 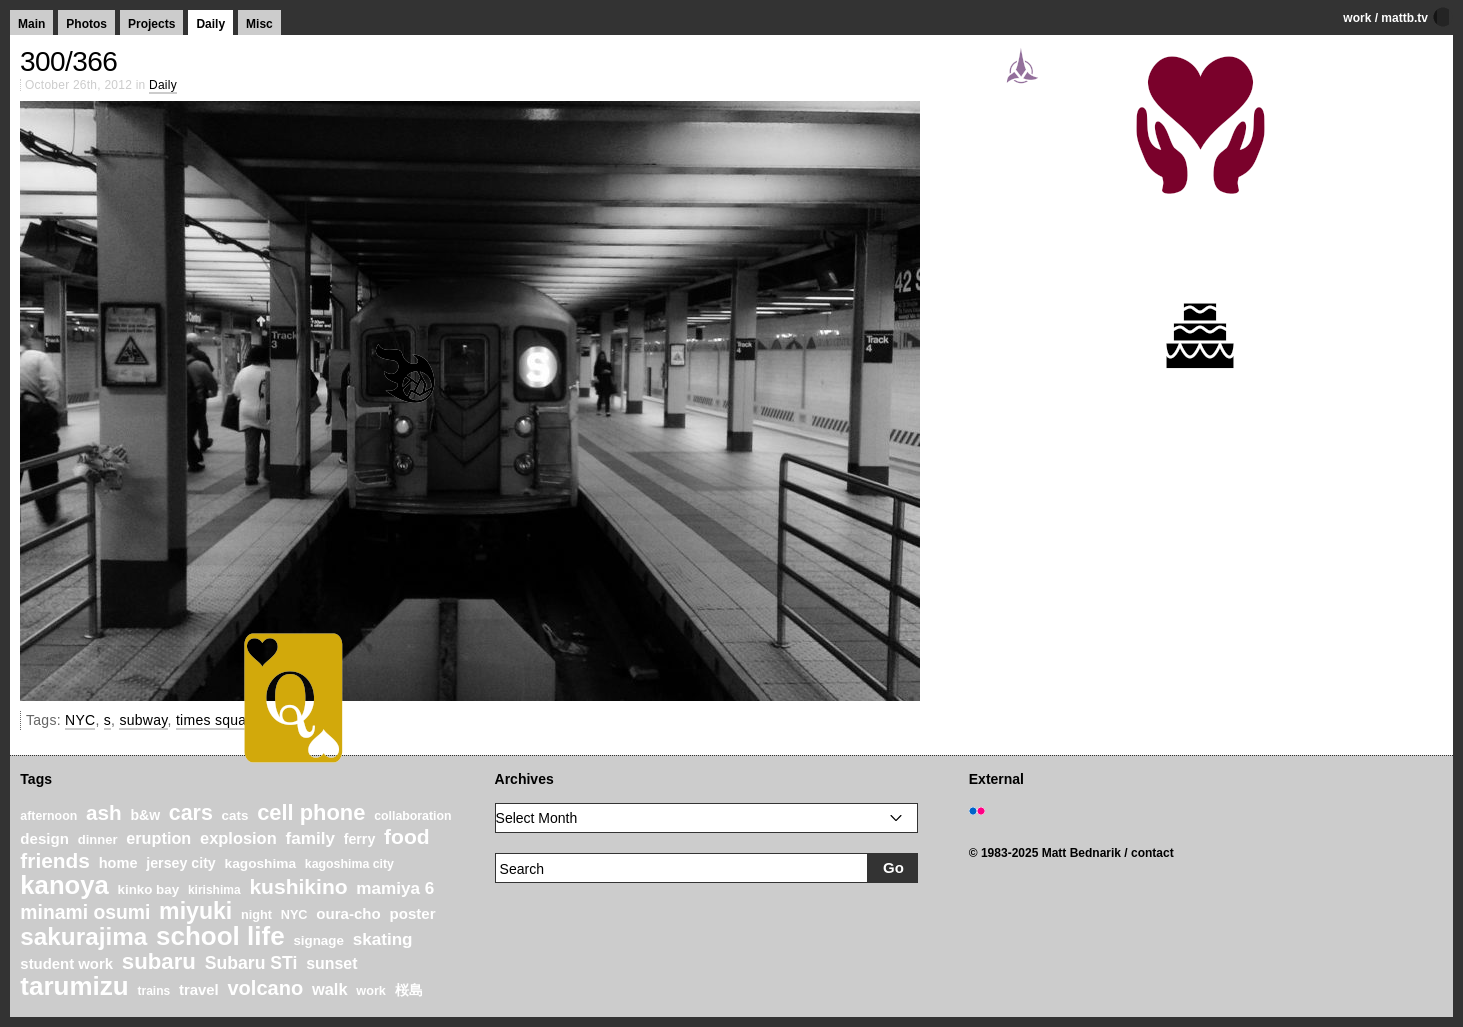 I want to click on klingon empire emblem from star trek, so click(x=1022, y=65).